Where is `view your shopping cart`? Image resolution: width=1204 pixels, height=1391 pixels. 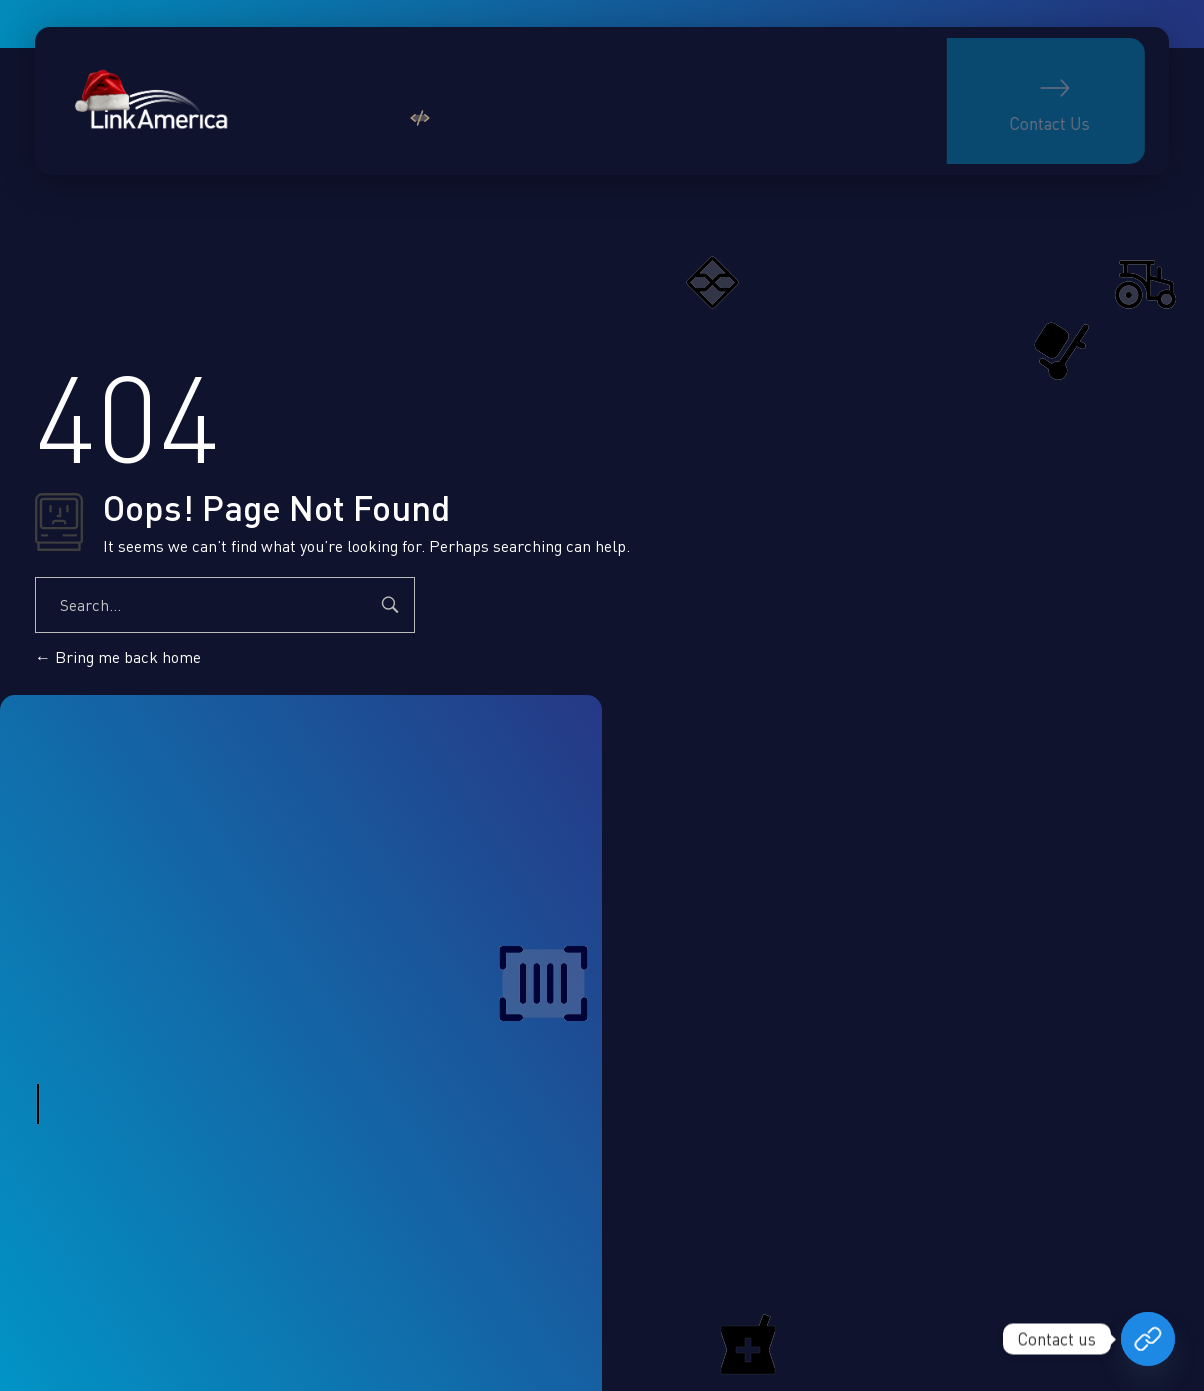 view your shopping cart is located at coordinates (1061, 349).